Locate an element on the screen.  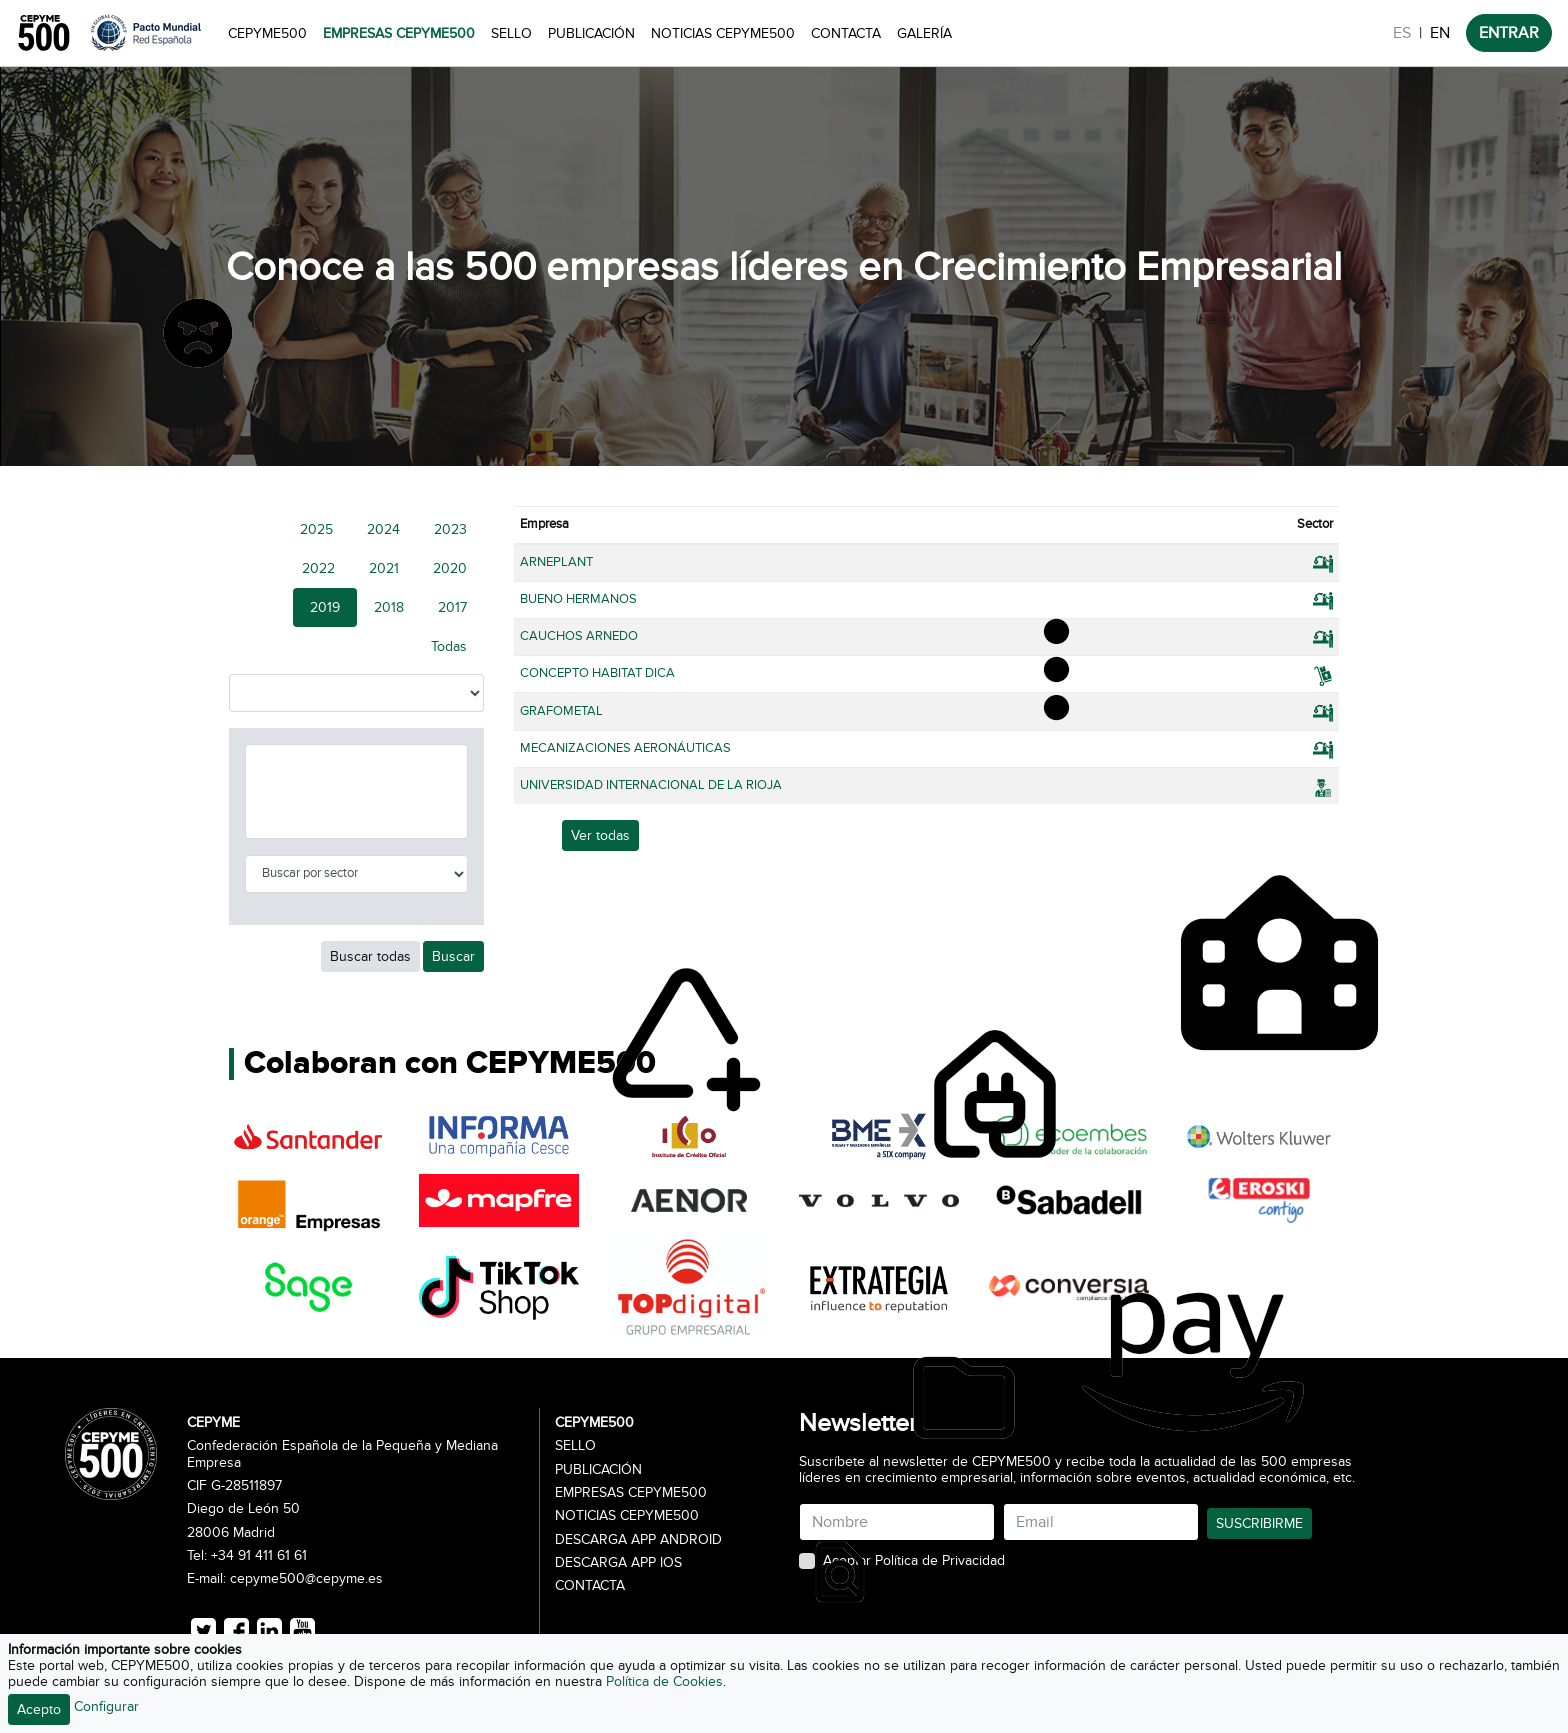
search within the current document is located at coordinates (840, 1572).